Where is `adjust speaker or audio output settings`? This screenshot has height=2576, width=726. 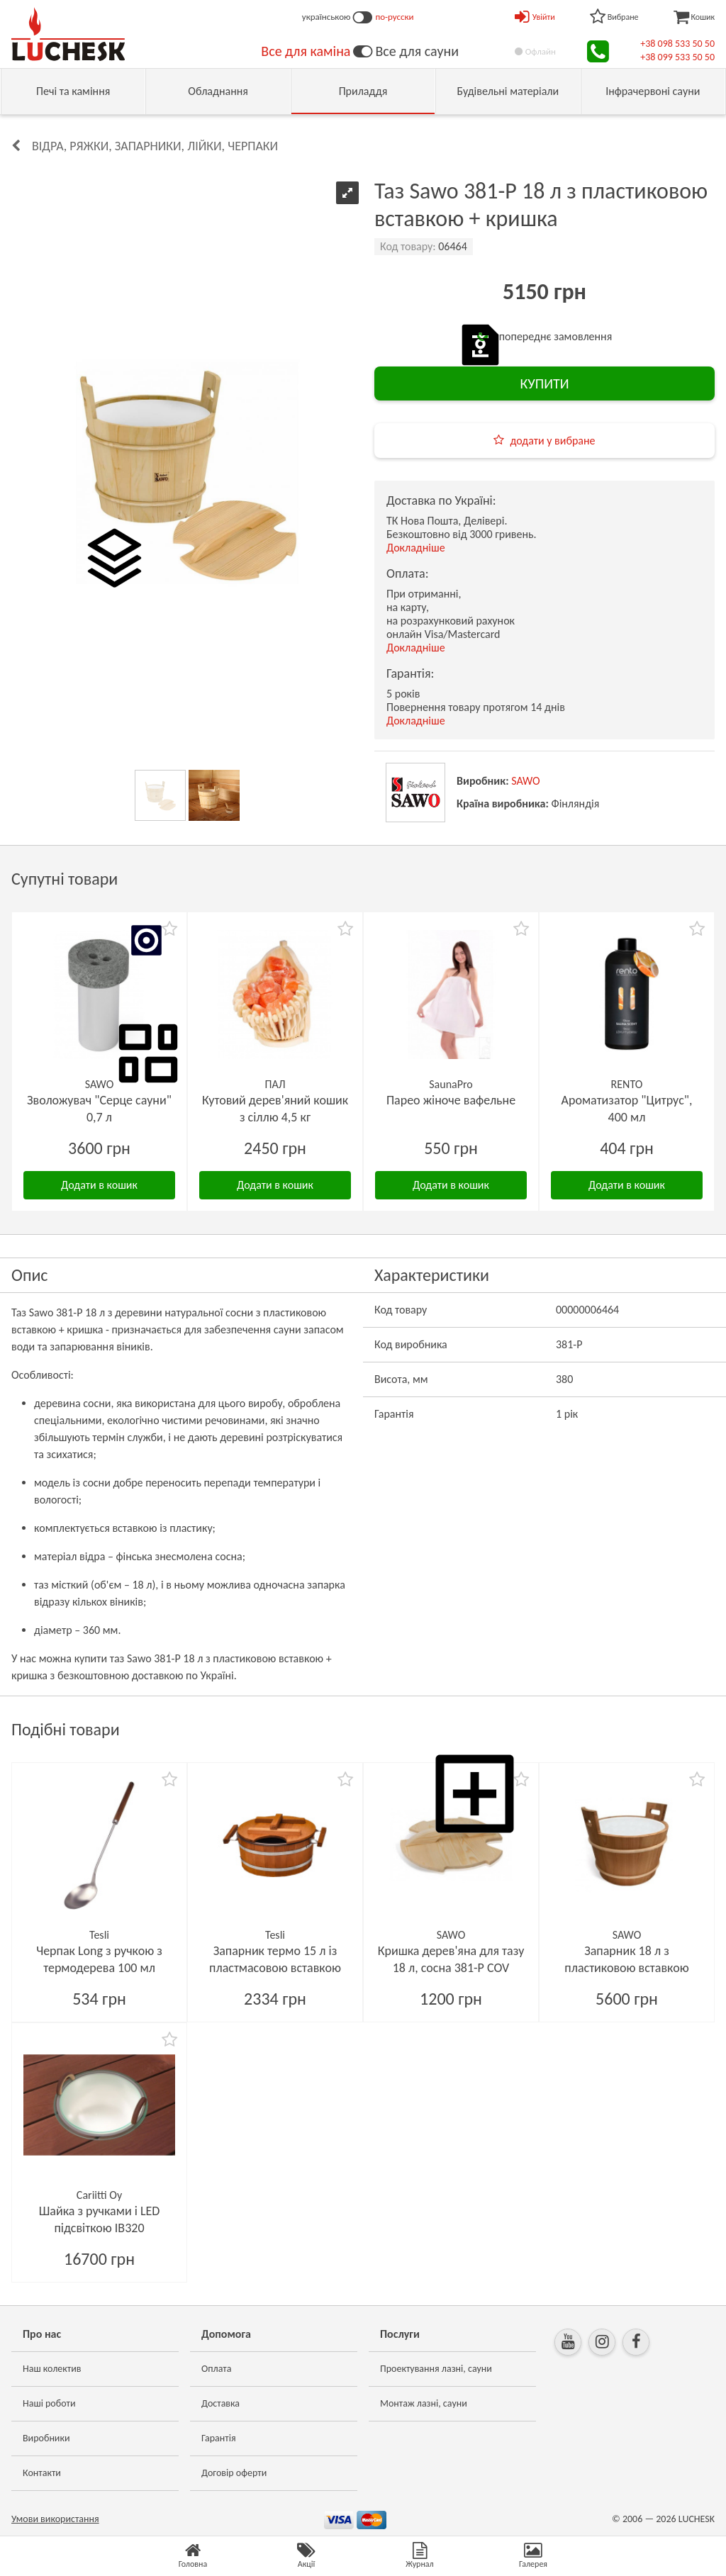 adjust speaker or audio output settings is located at coordinates (146, 940).